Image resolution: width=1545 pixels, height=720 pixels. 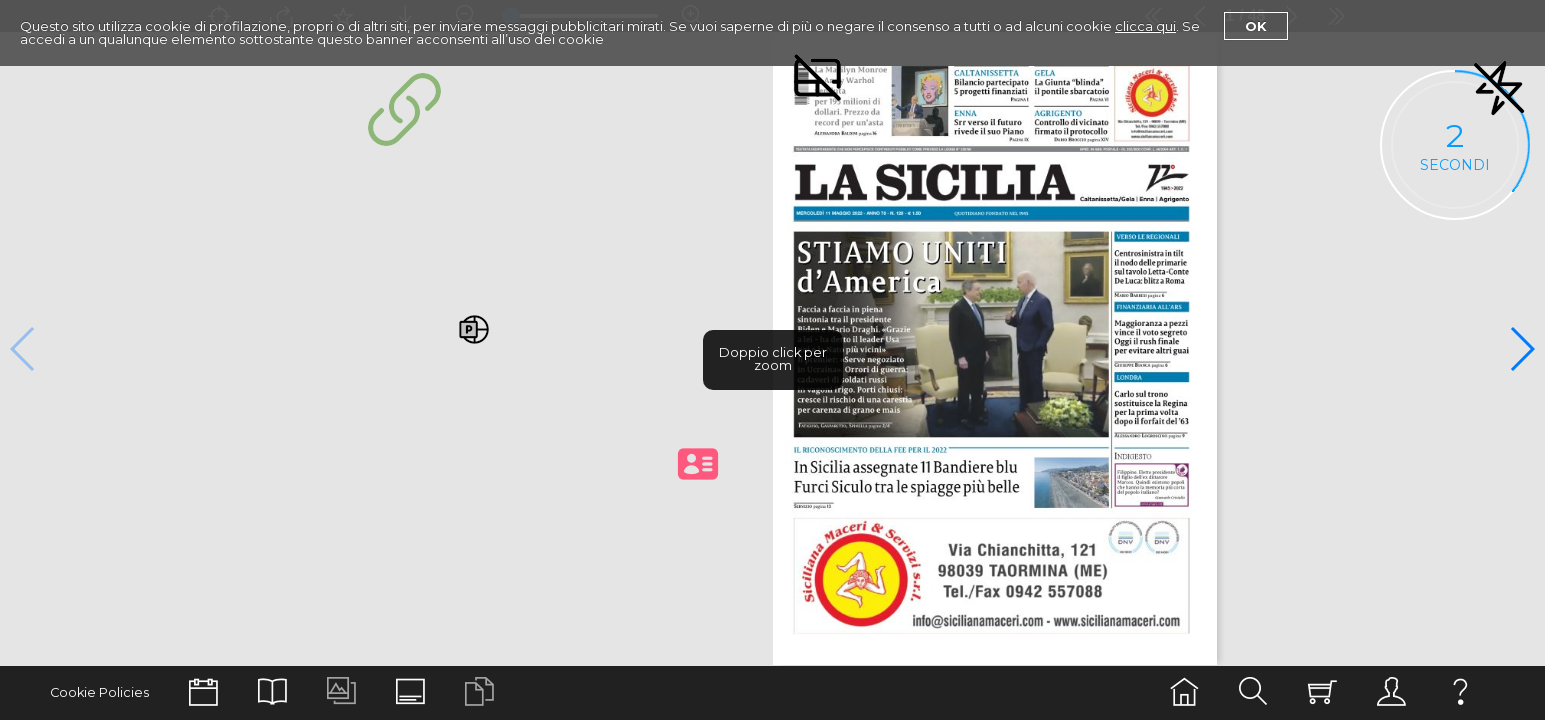 I want to click on copy or share a link, so click(x=404, y=109).